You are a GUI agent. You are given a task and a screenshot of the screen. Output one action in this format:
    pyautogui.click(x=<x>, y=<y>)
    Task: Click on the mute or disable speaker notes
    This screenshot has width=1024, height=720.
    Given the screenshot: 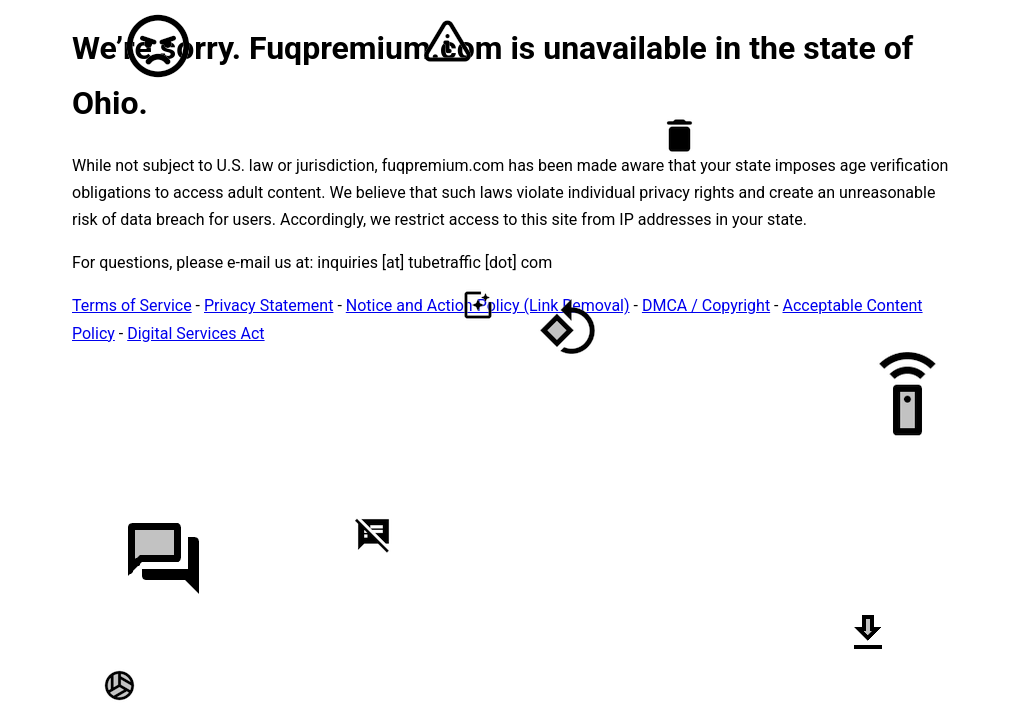 What is the action you would take?
    pyautogui.click(x=373, y=534)
    